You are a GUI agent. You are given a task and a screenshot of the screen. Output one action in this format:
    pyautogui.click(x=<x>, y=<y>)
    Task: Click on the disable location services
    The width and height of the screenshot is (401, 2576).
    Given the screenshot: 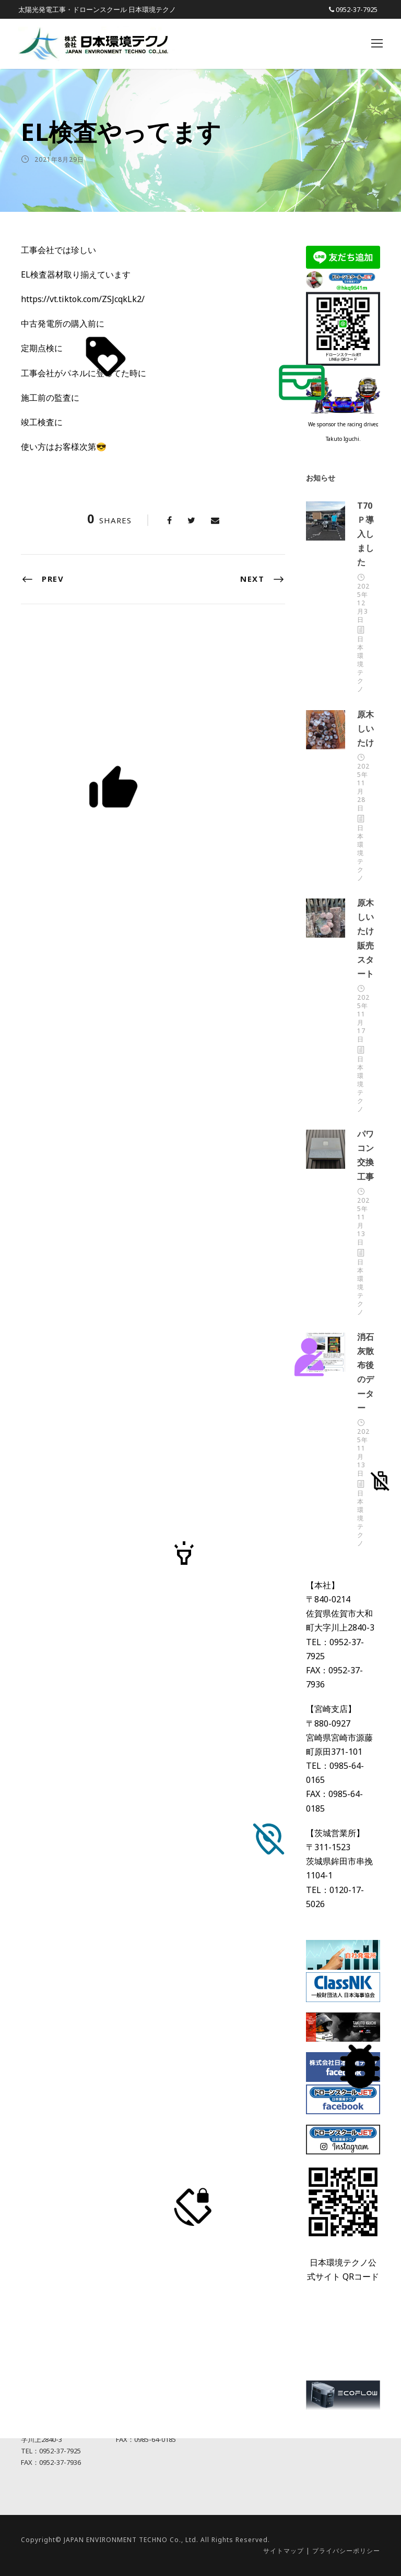 What is the action you would take?
    pyautogui.click(x=268, y=1839)
    